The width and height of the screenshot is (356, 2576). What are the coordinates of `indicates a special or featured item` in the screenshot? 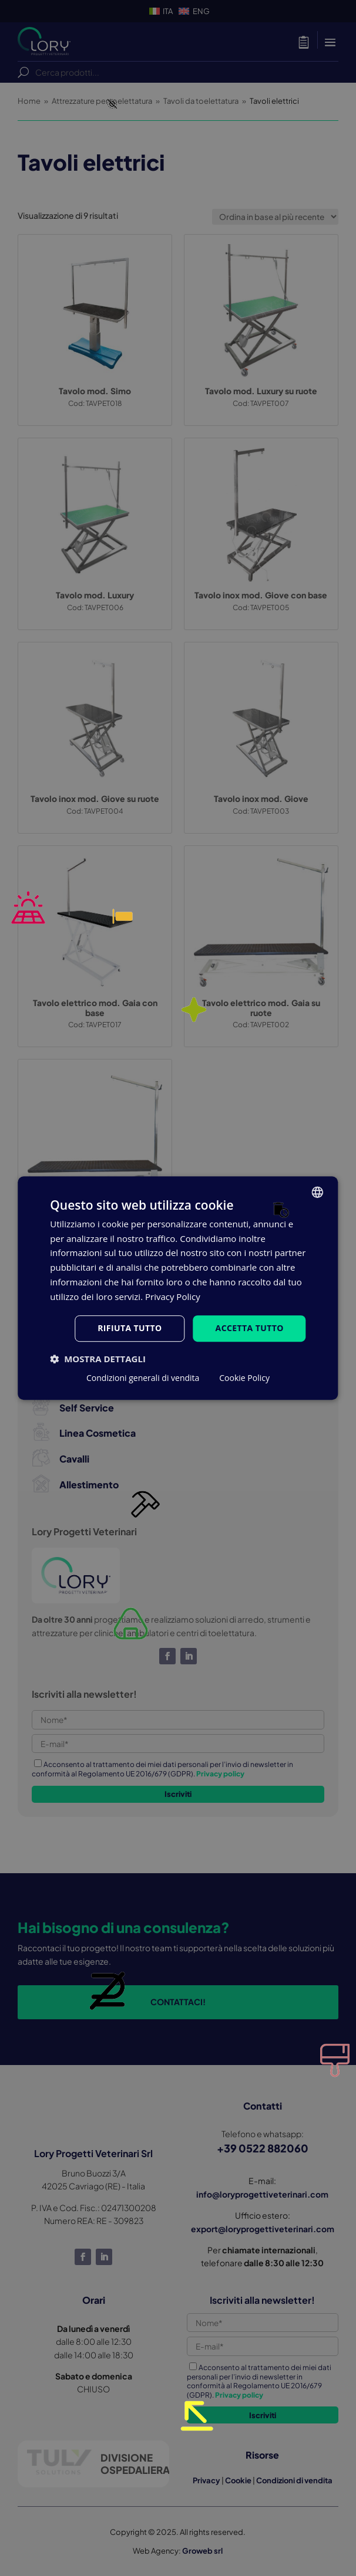 It's located at (194, 1010).